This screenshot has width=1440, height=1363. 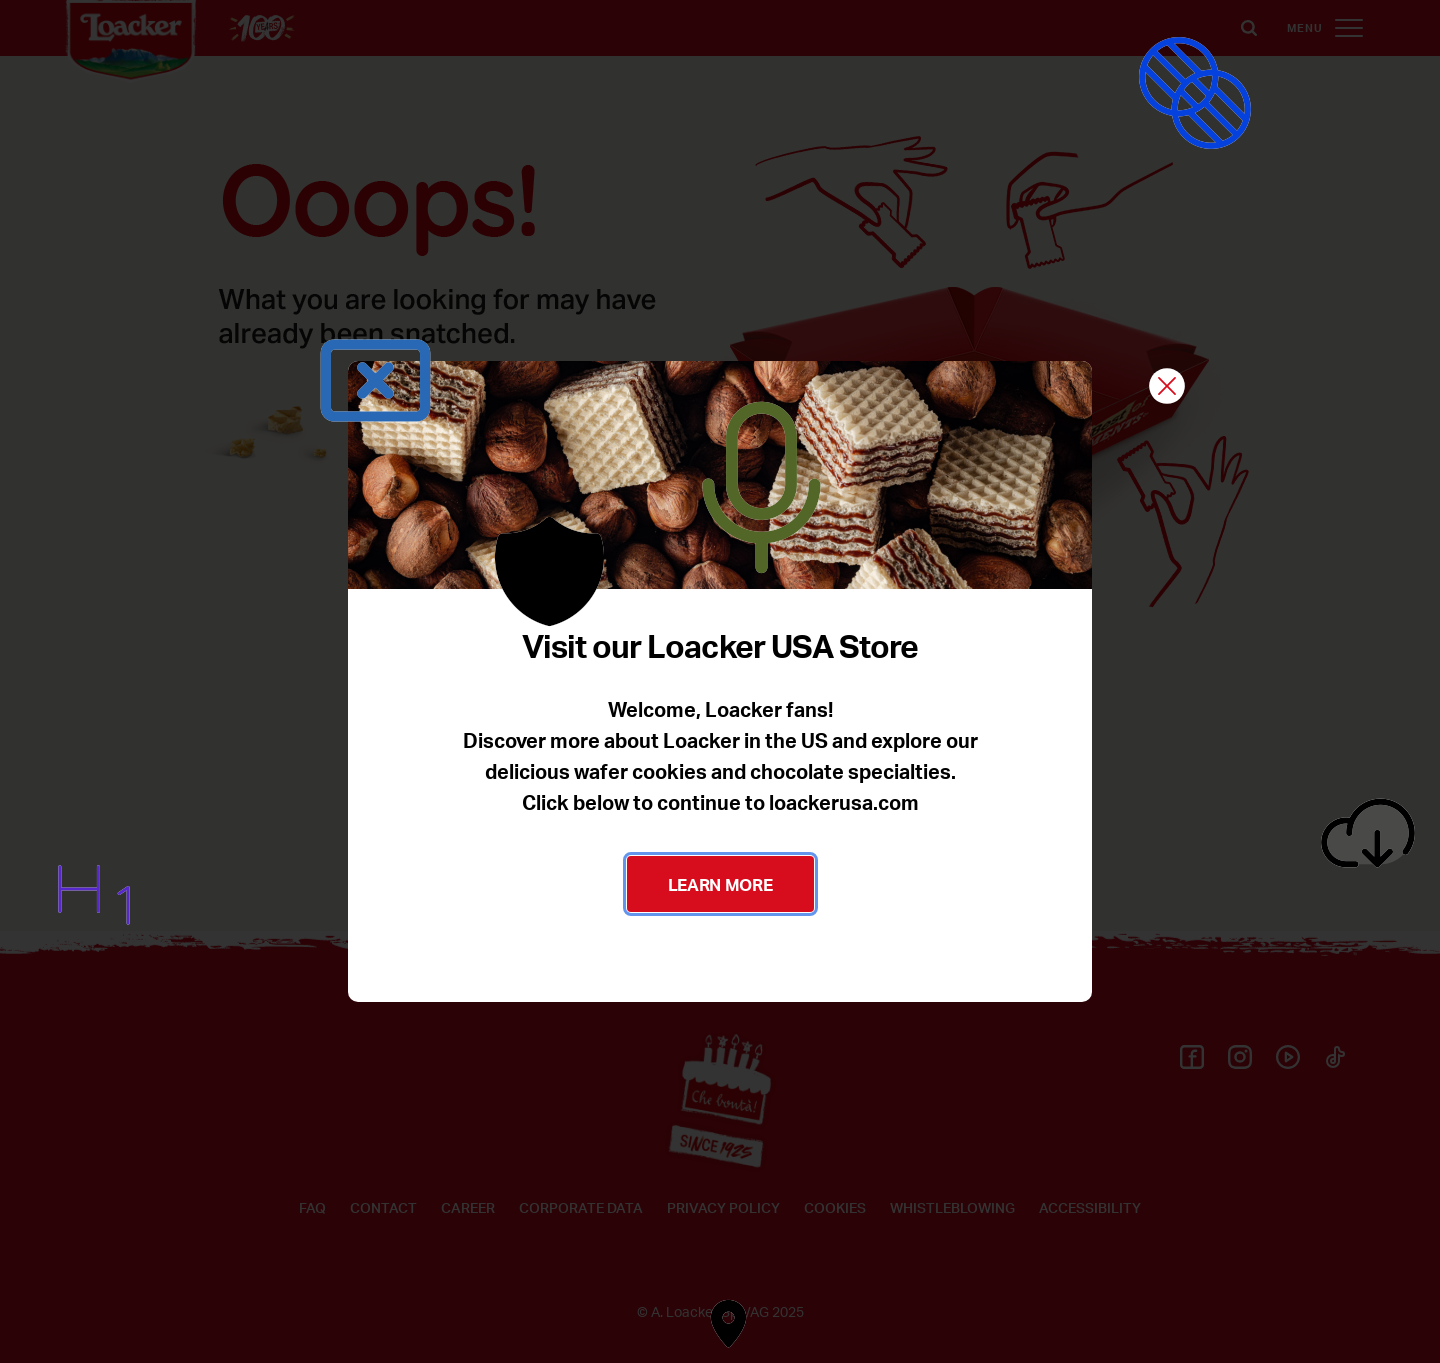 I want to click on merge or combine selected elements, so click(x=1195, y=93).